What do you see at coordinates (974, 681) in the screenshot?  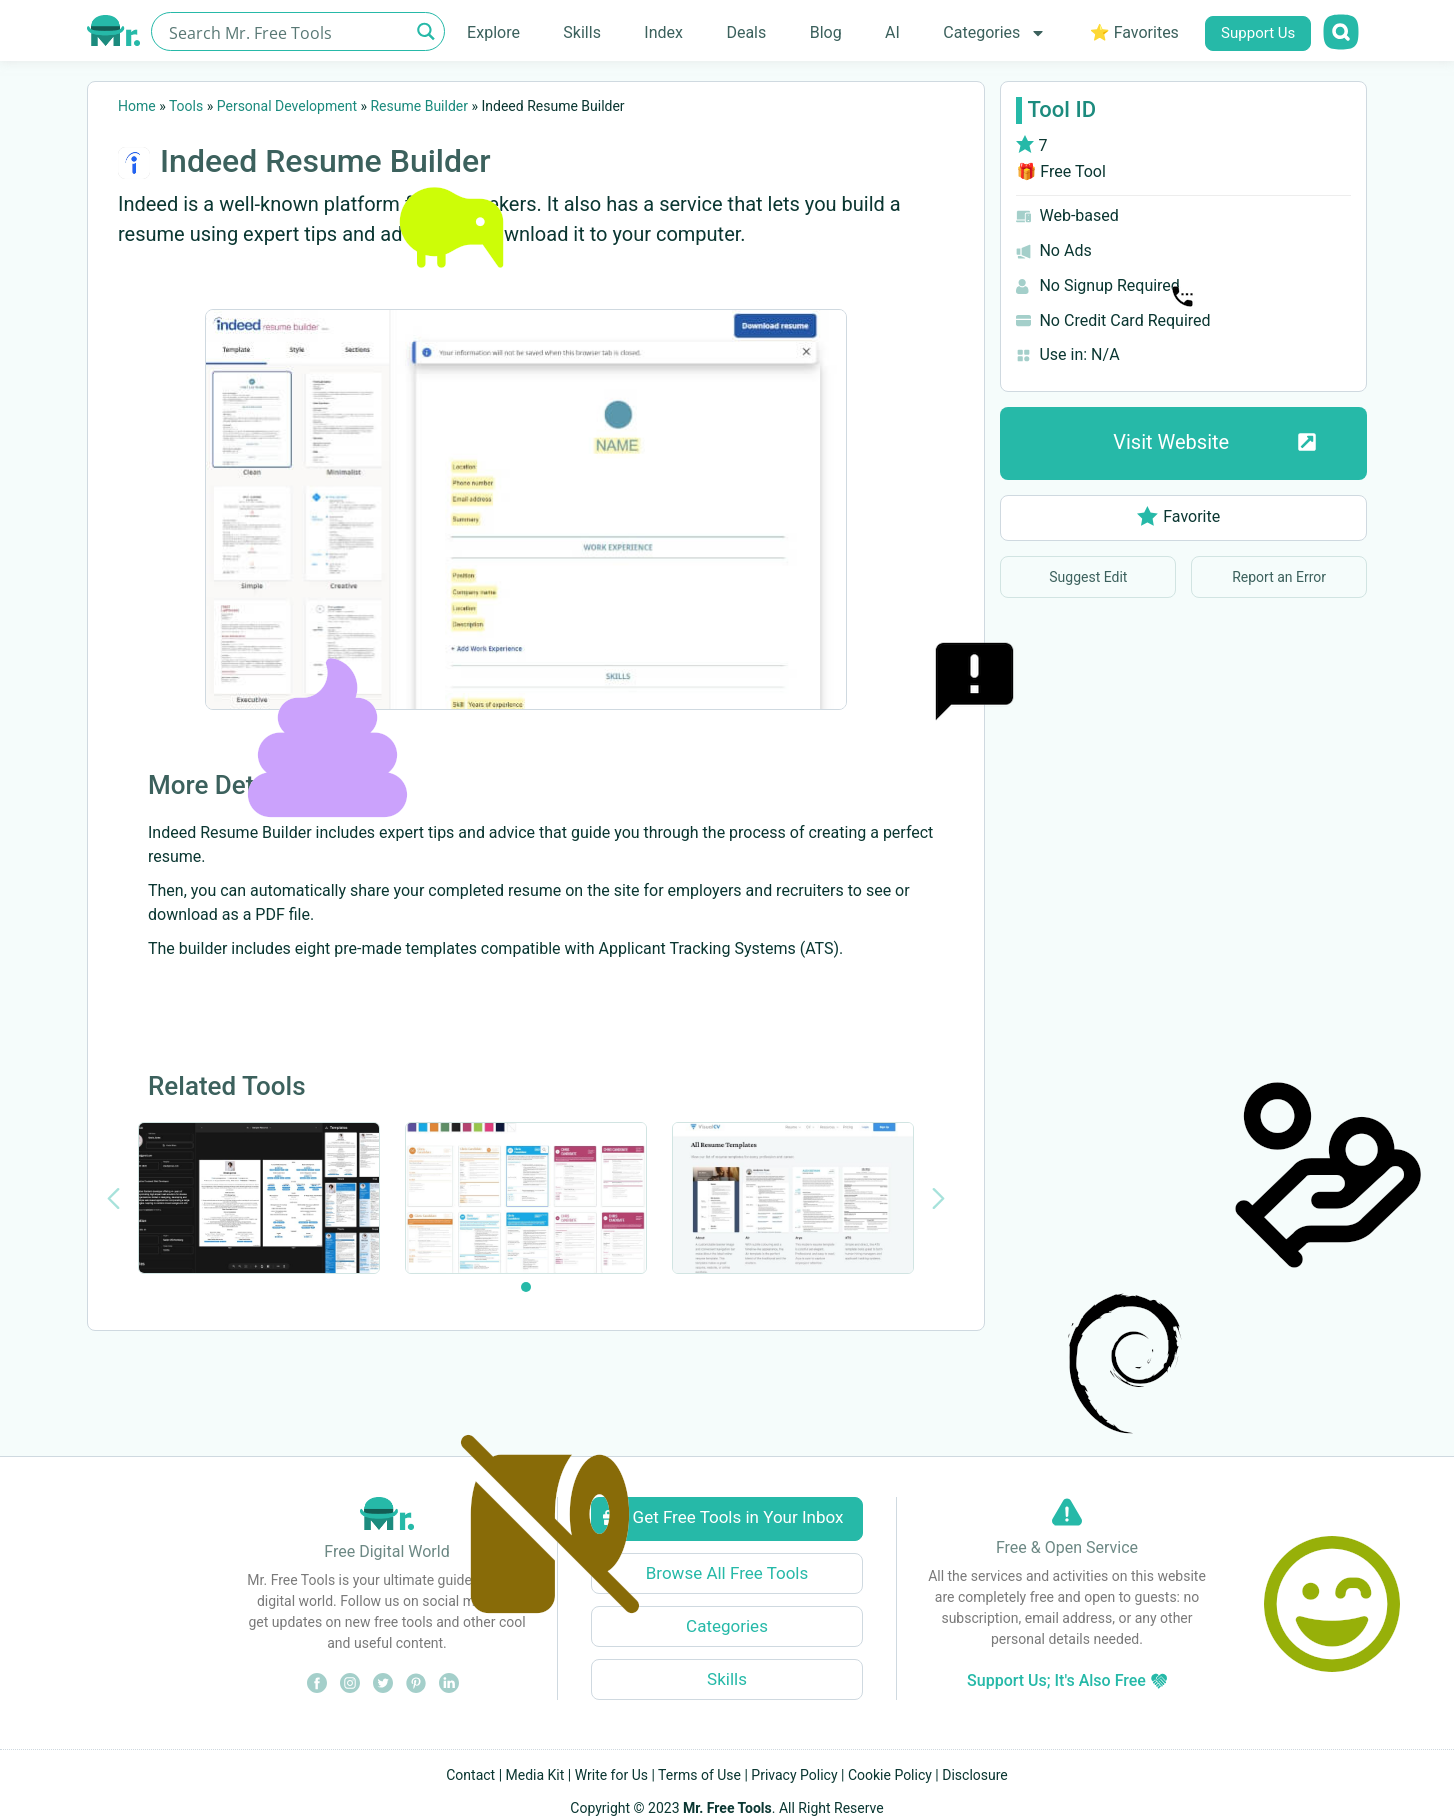 I see `view announcements or alerts` at bounding box center [974, 681].